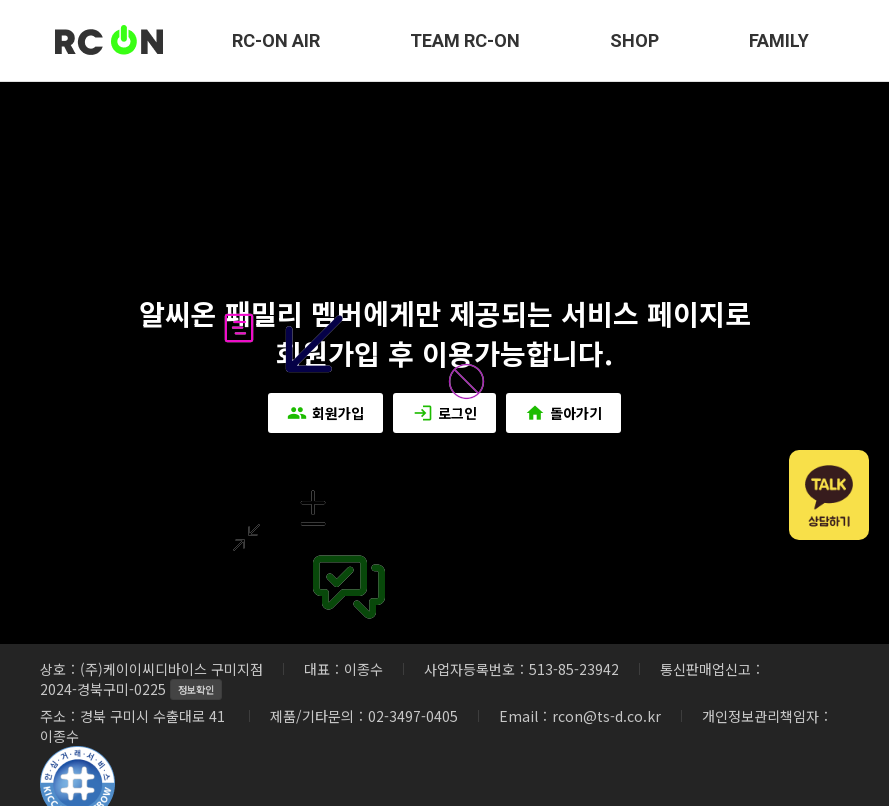  I want to click on indicates a prohibited or blocked action, so click(466, 381).